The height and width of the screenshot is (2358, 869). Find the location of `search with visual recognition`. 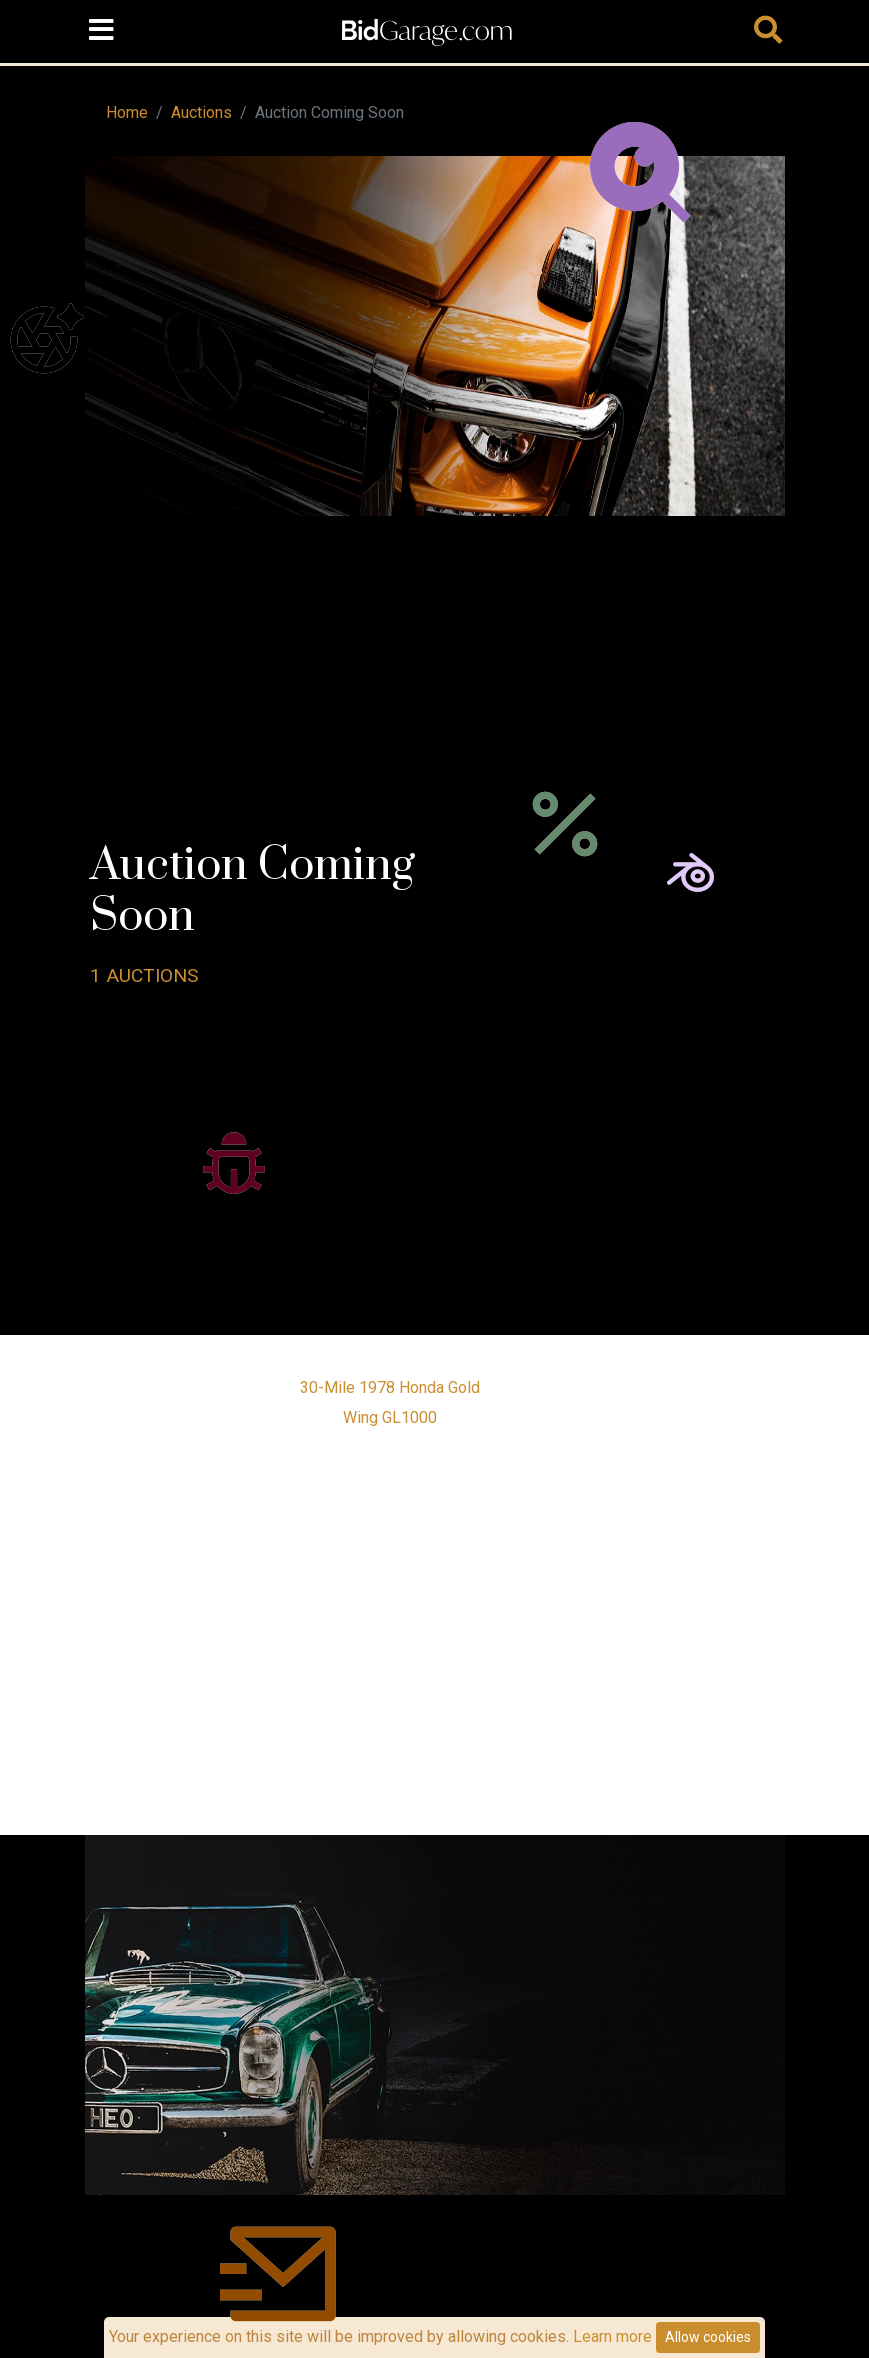

search with visual recognition is located at coordinates (639, 171).